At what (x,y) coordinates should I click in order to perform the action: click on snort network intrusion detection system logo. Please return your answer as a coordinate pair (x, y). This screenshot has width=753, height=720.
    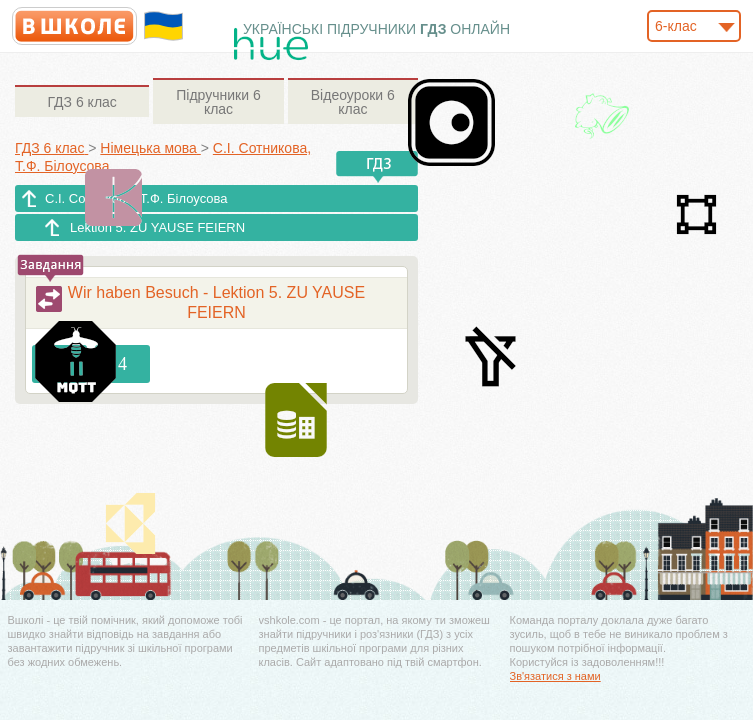
    Looking at the image, I should click on (602, 116).